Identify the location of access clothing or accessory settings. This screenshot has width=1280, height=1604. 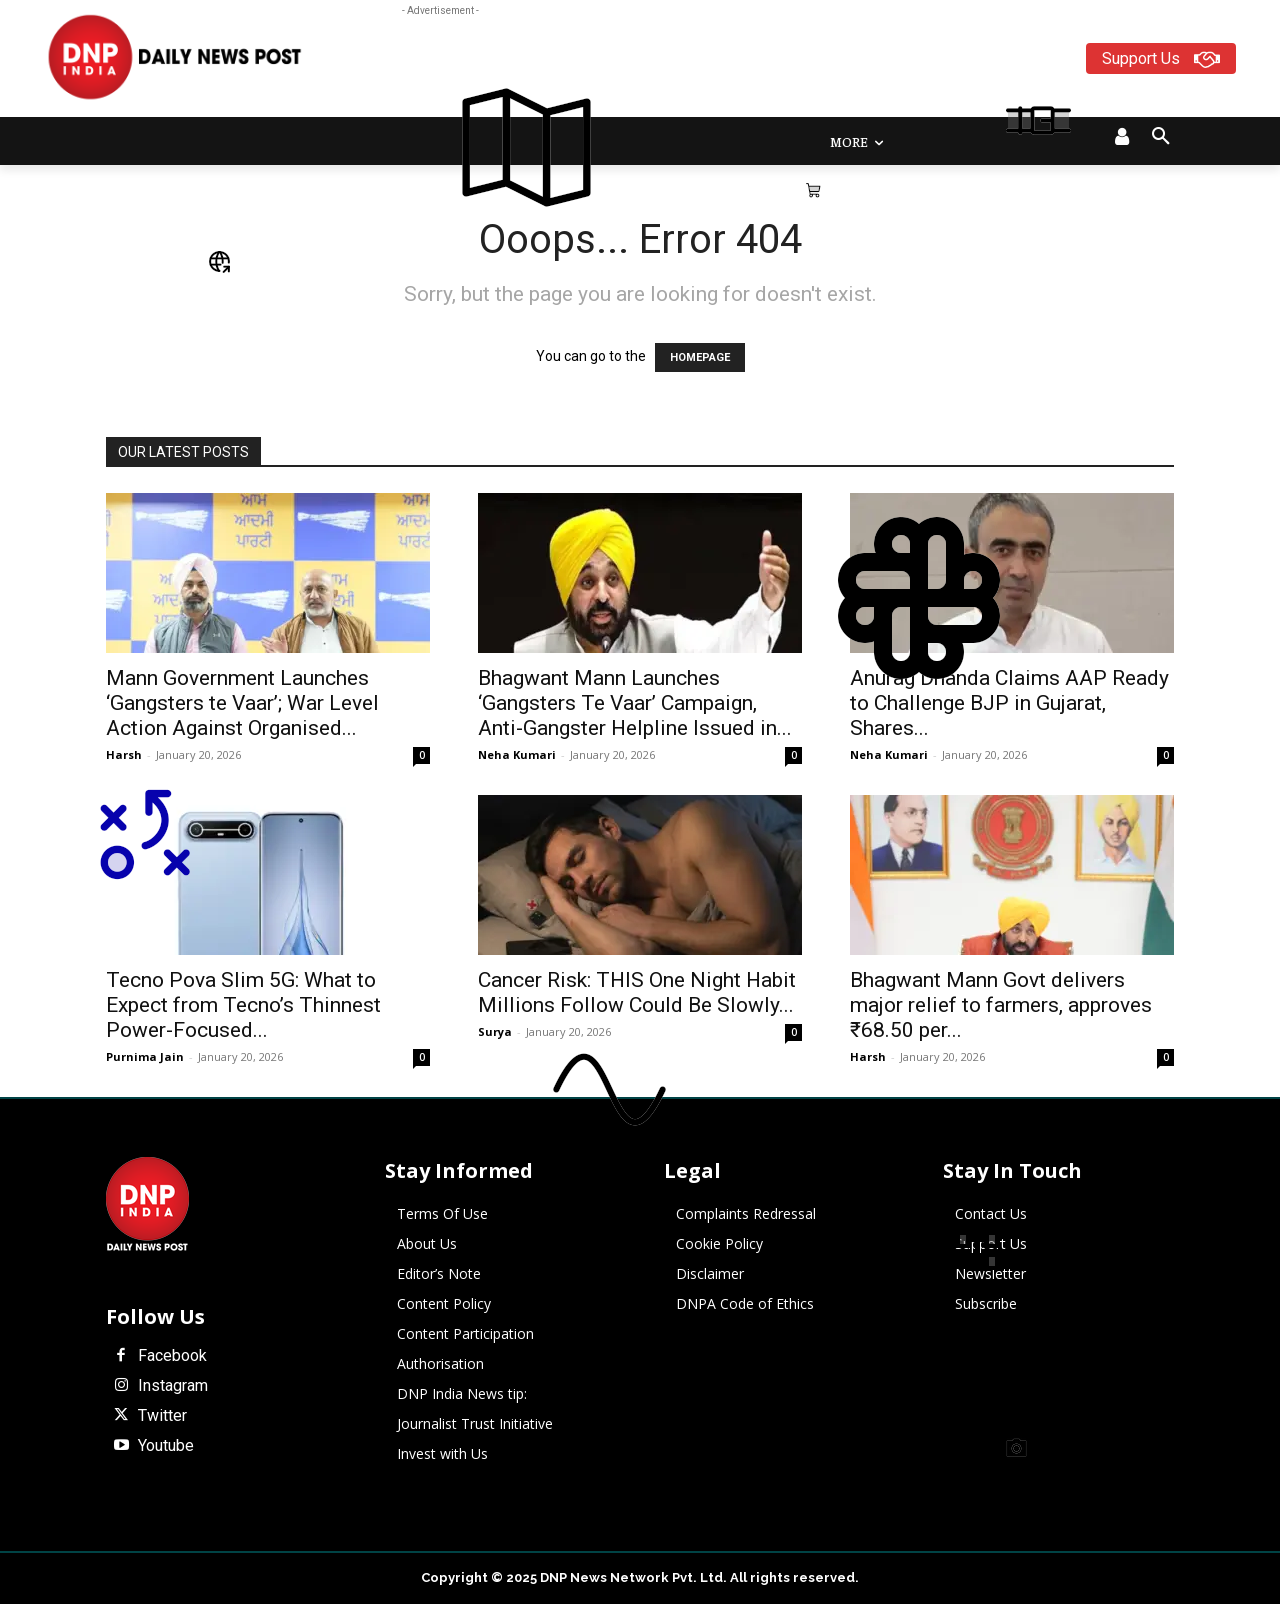
(1038, 120).